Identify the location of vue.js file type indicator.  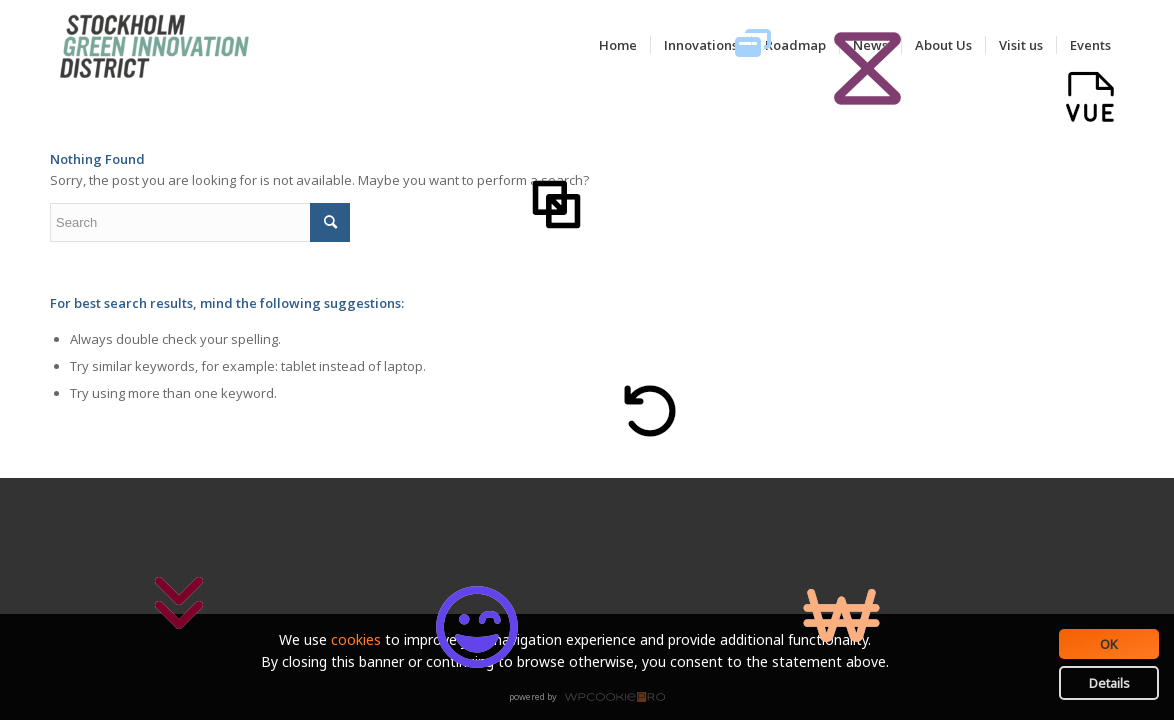
(1091, 99).